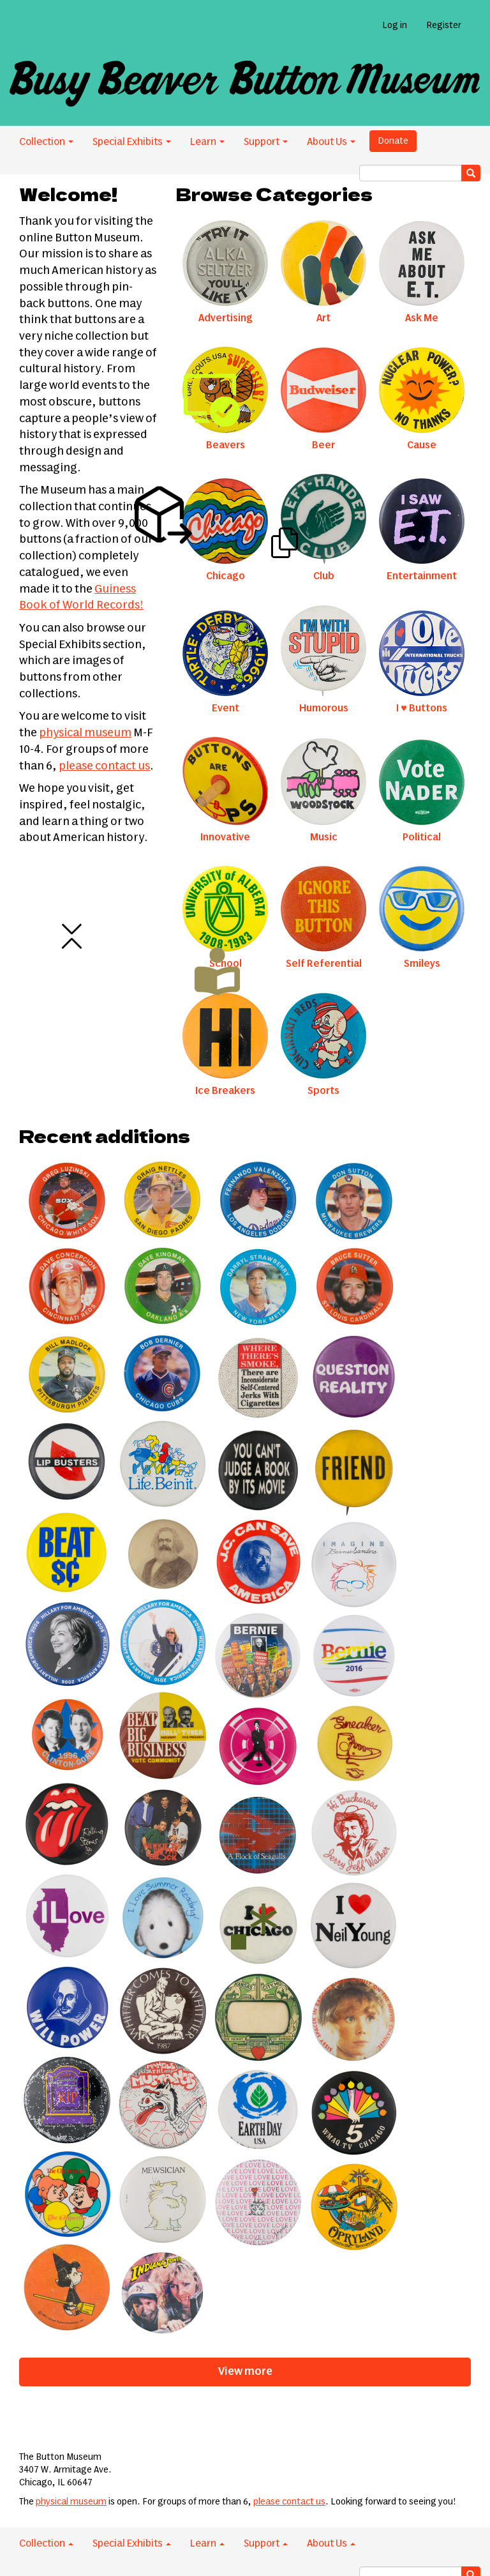  What do you see at coordinates (210, 397) in the screenshot?
I see `indicates virtual machine is running` at bounding box center [210, 397].